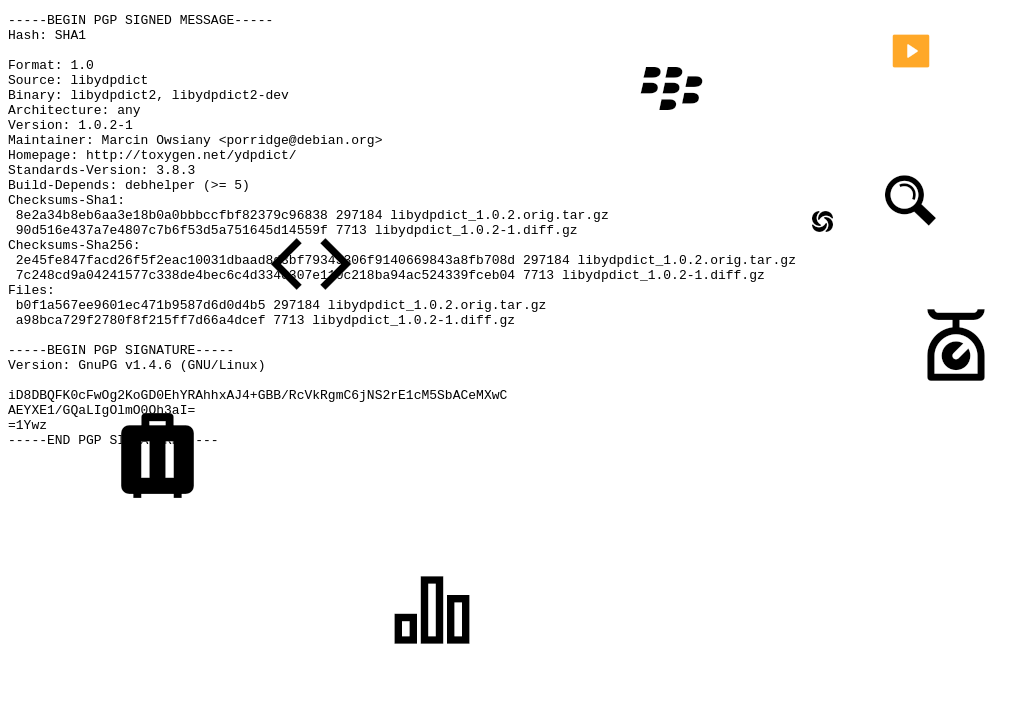  Describe the element at coordinates (432, 610) in the screenshot. I see `view analytics or statistics` at that location.